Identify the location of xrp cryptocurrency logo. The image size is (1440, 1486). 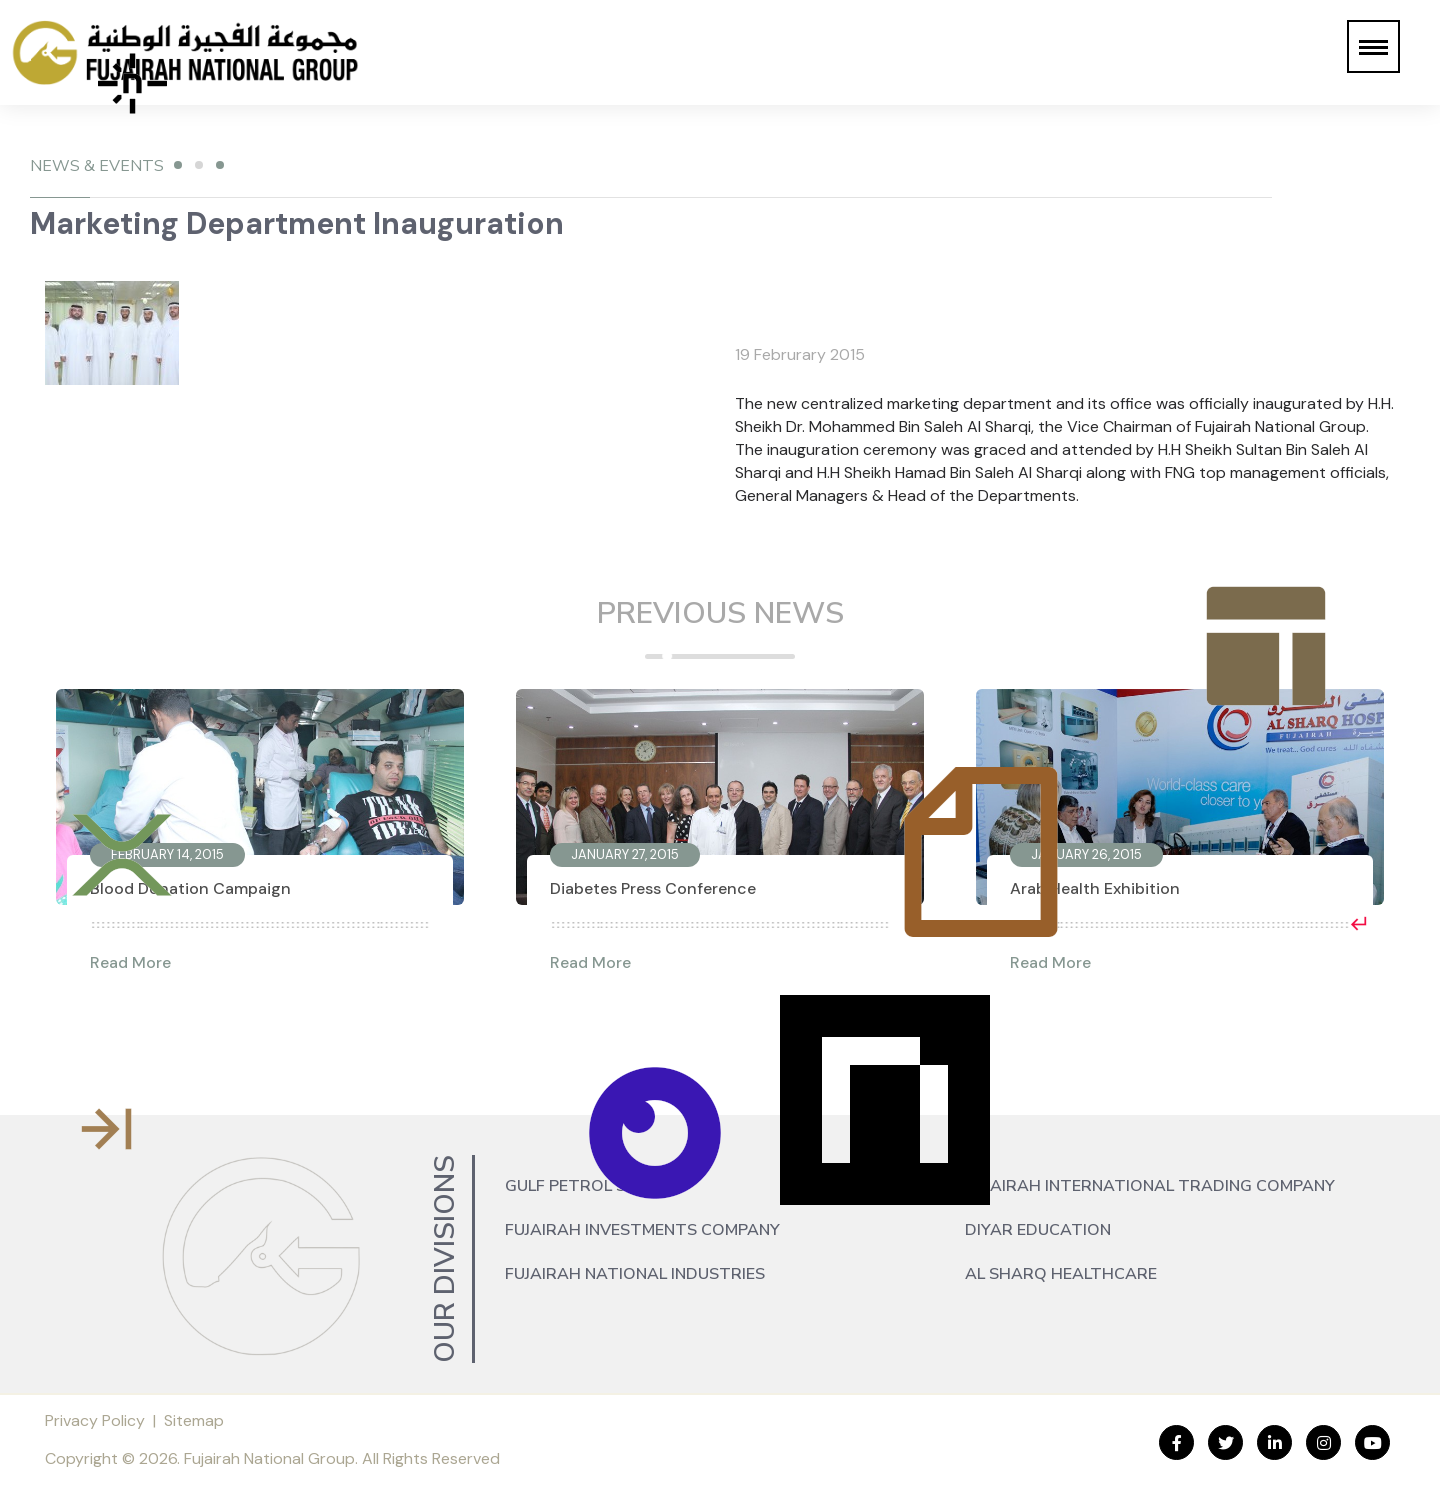
(122, 855).